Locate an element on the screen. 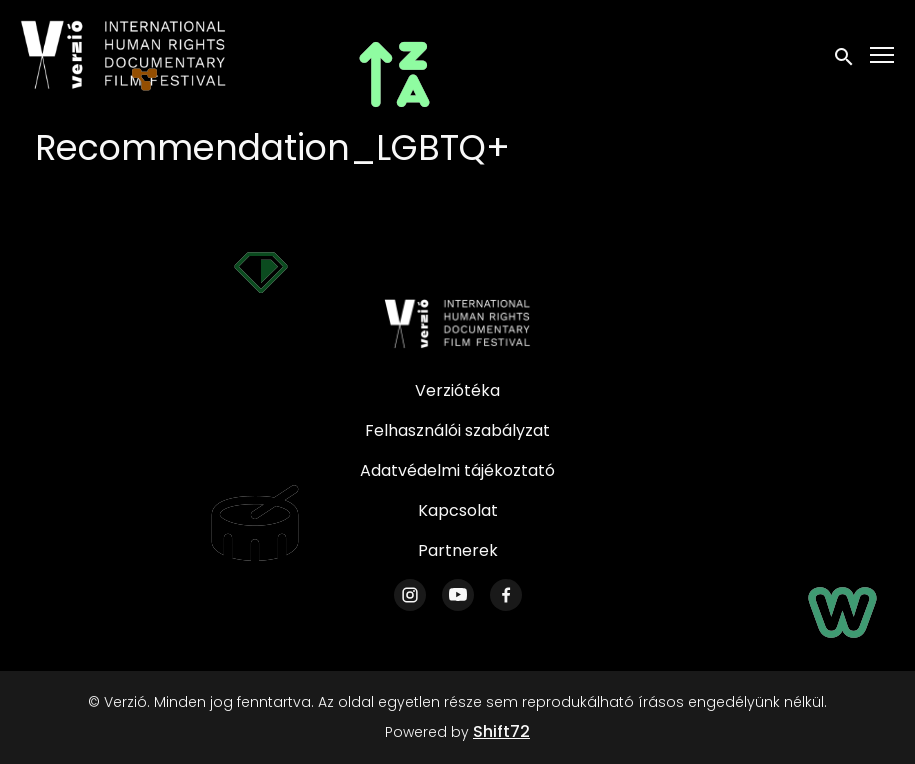 The width and height of the screenshot is (915, 764). weebly website builder logo is located at coordinates (842, 612).